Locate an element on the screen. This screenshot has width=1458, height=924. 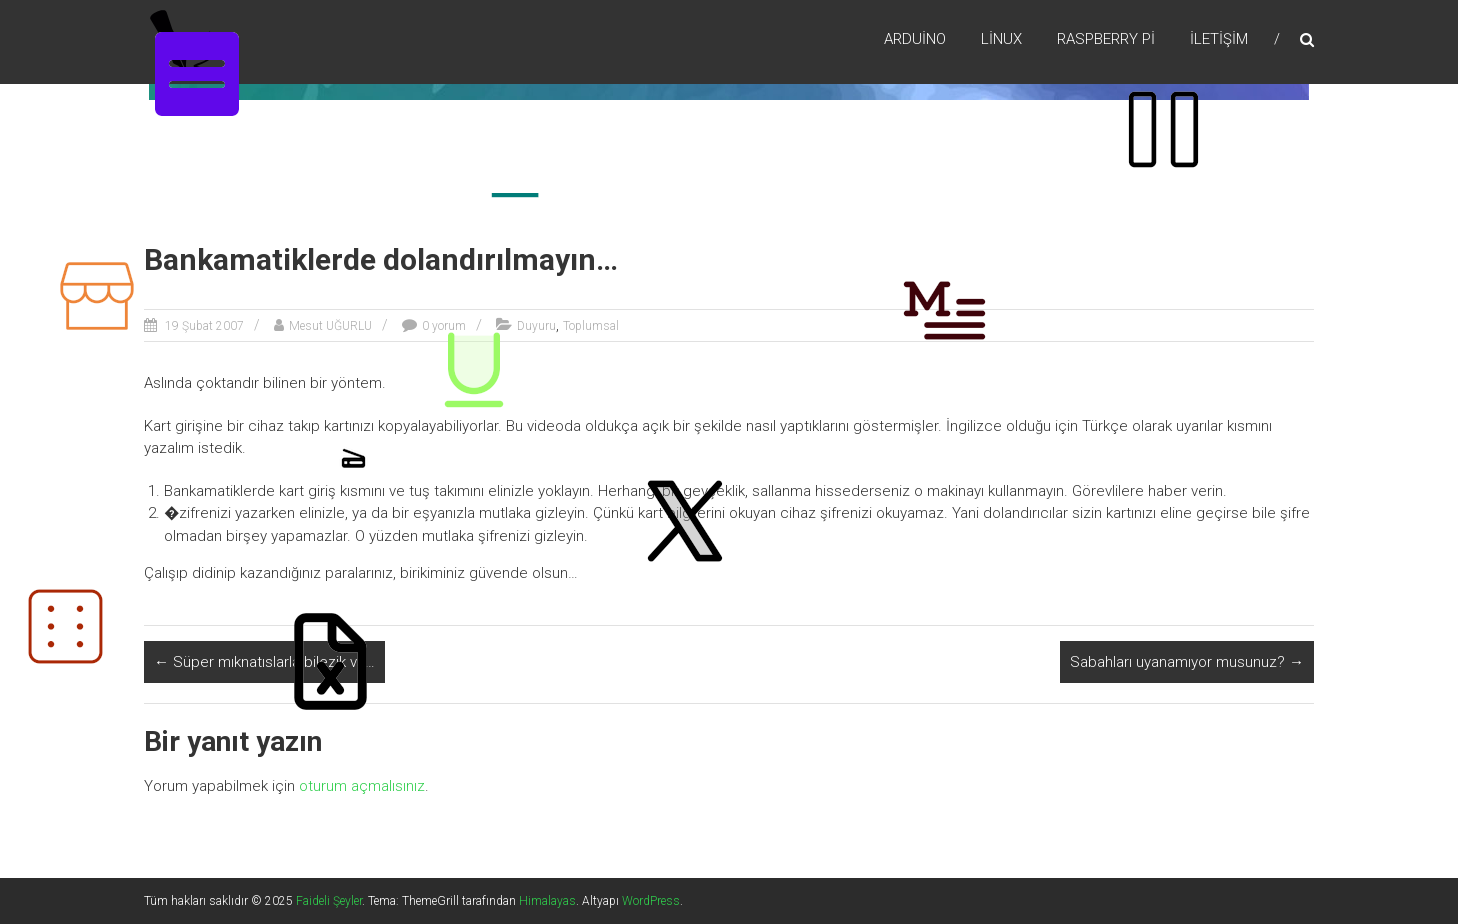
open or view an excel spreadsheet is located at coordinates (330, 661).